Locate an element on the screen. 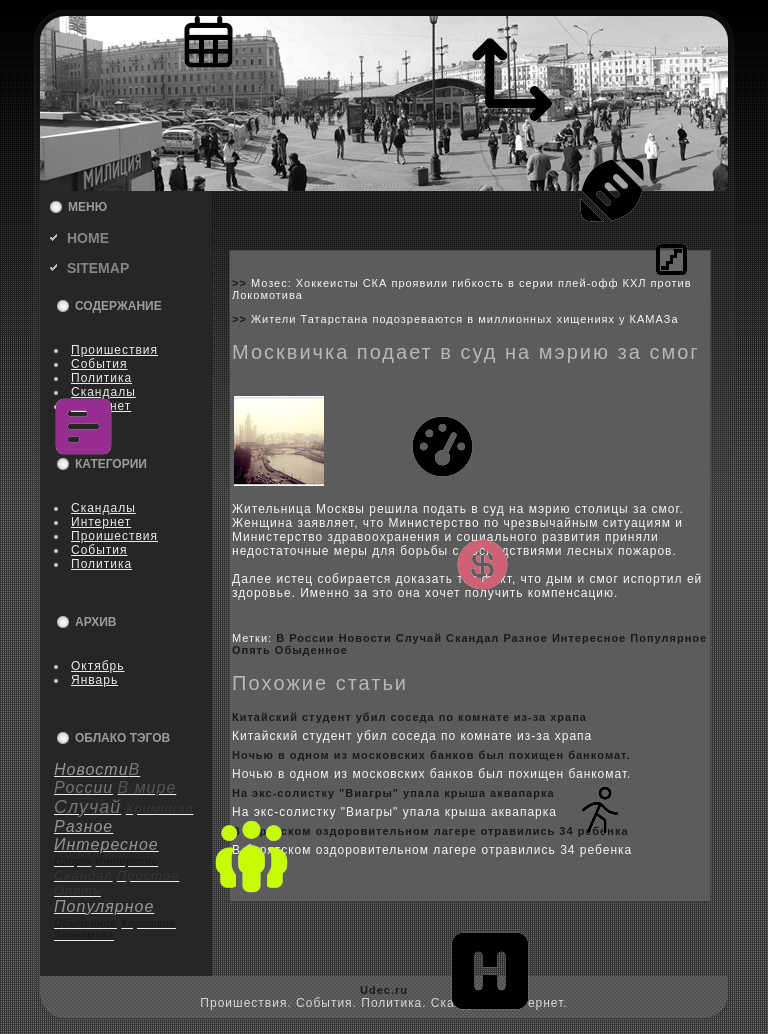  indicates walking directions or pedestrian mode is located at coordinates (600, 810).